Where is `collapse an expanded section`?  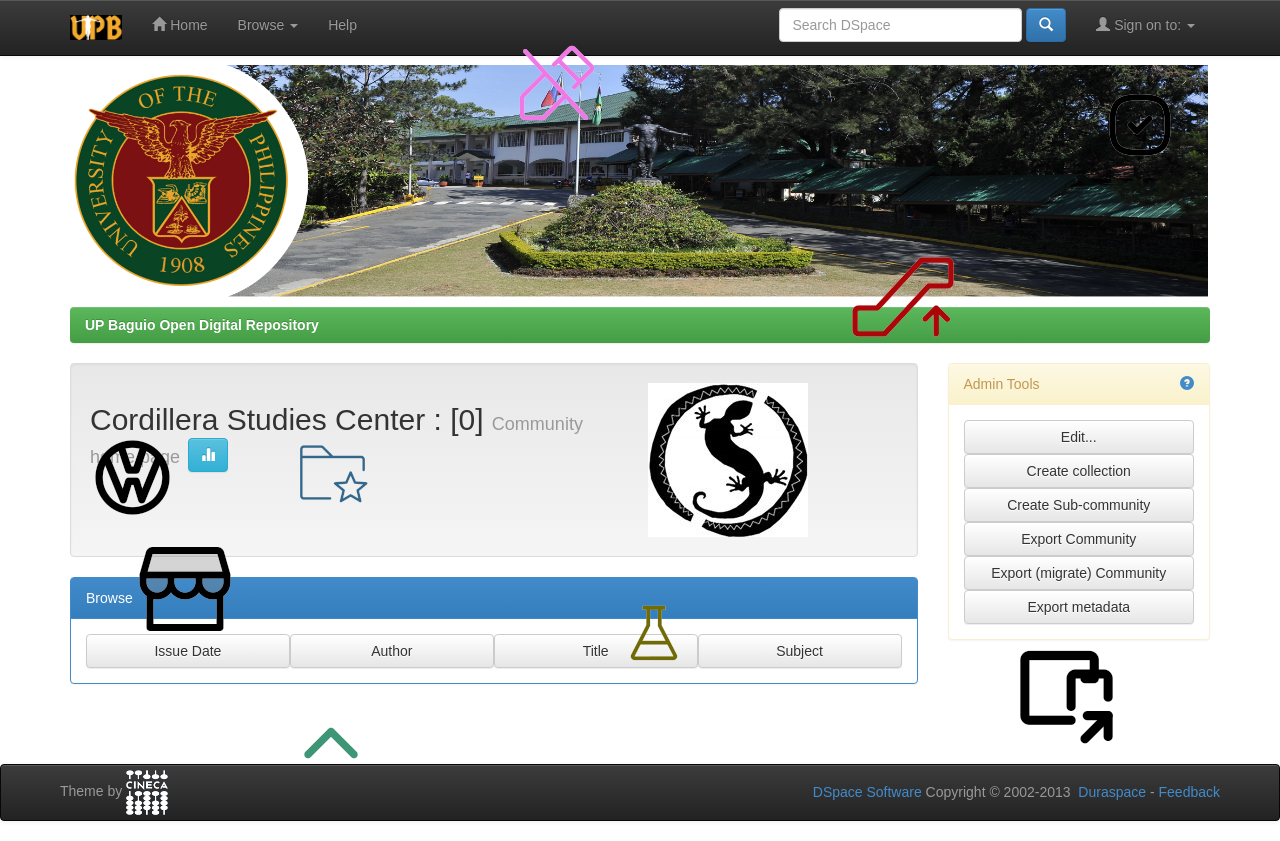 collapse an expanded section is located at coordinates (331, 743).